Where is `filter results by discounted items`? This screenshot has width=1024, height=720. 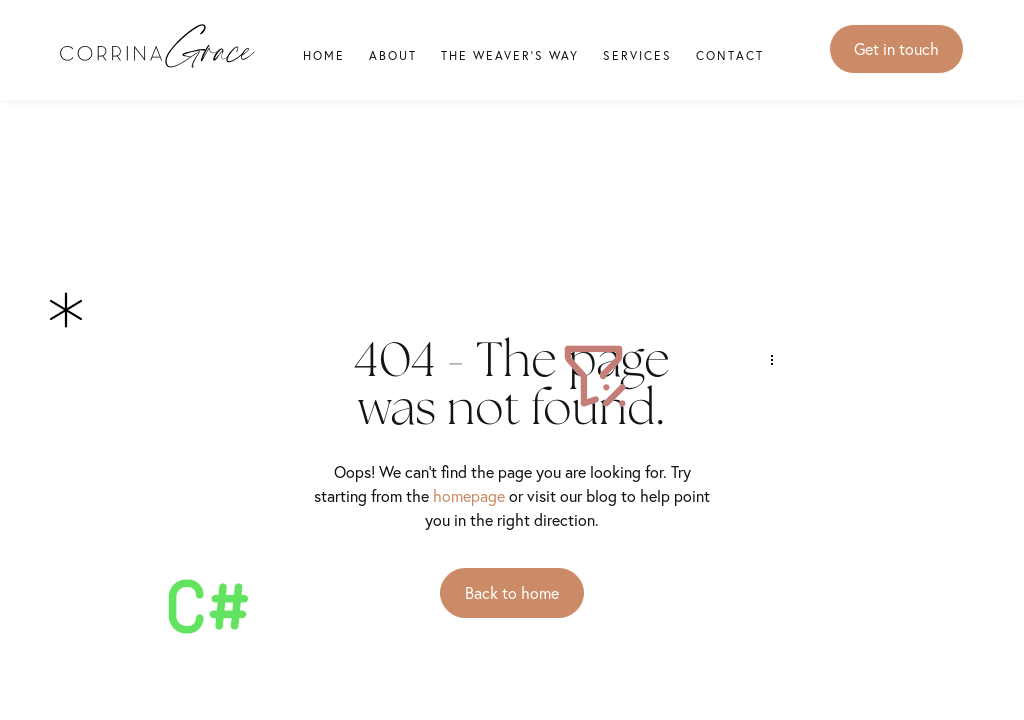 filter results by discounted items is located at coordinates (593, 374).